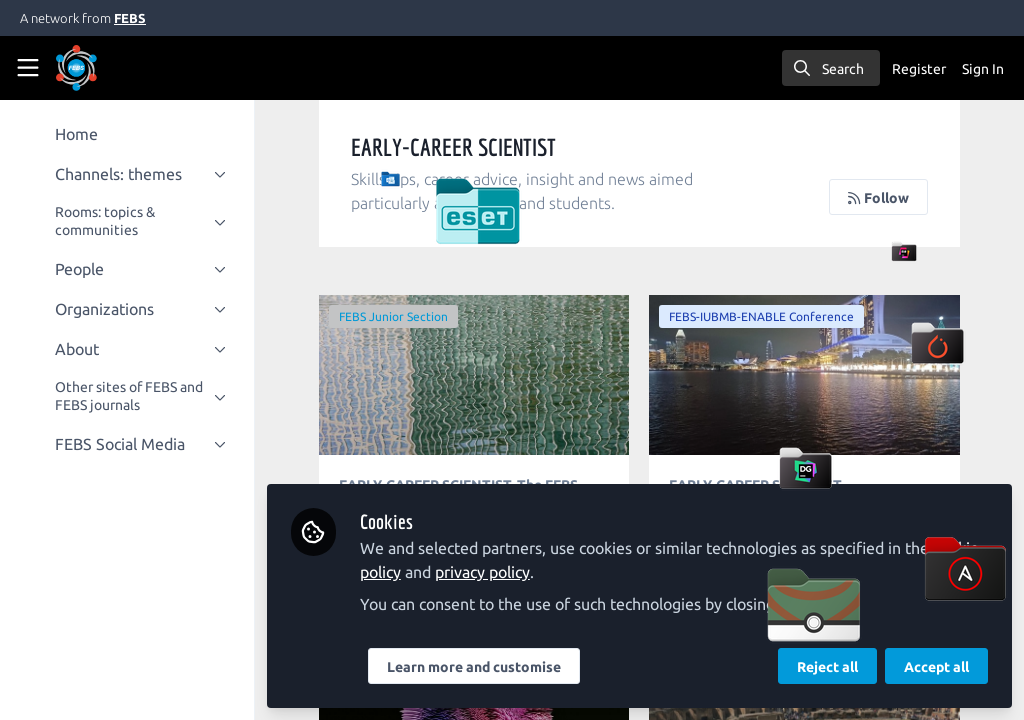 The width and height of the screenshot is (1024, 720). Describe the element at coordinates (390, 179) in the screenshot. I see `open folder containing microsoft outlook files` at that location.